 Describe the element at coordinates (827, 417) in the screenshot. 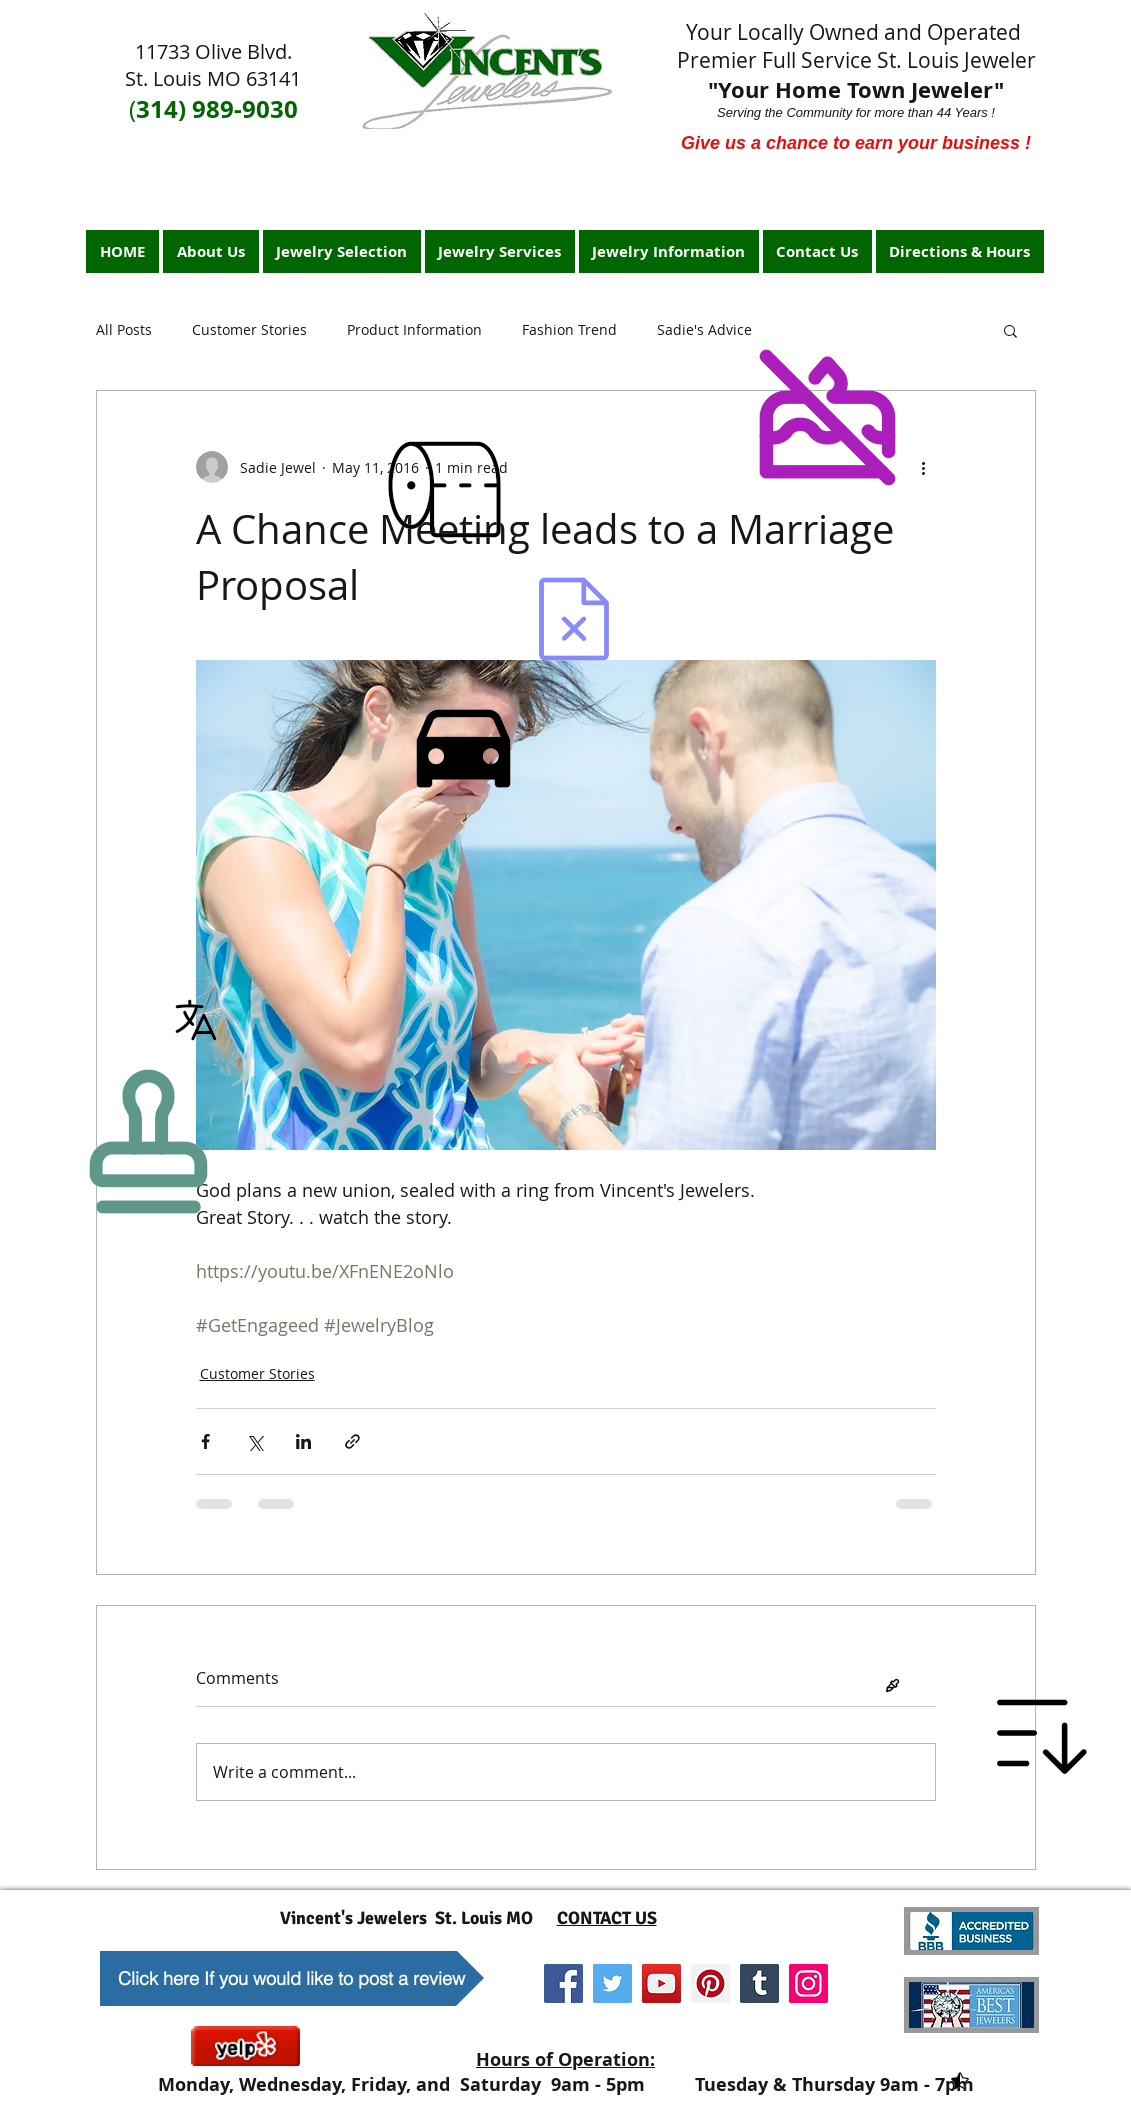

I see `no cake or desserts allowed` at that location.